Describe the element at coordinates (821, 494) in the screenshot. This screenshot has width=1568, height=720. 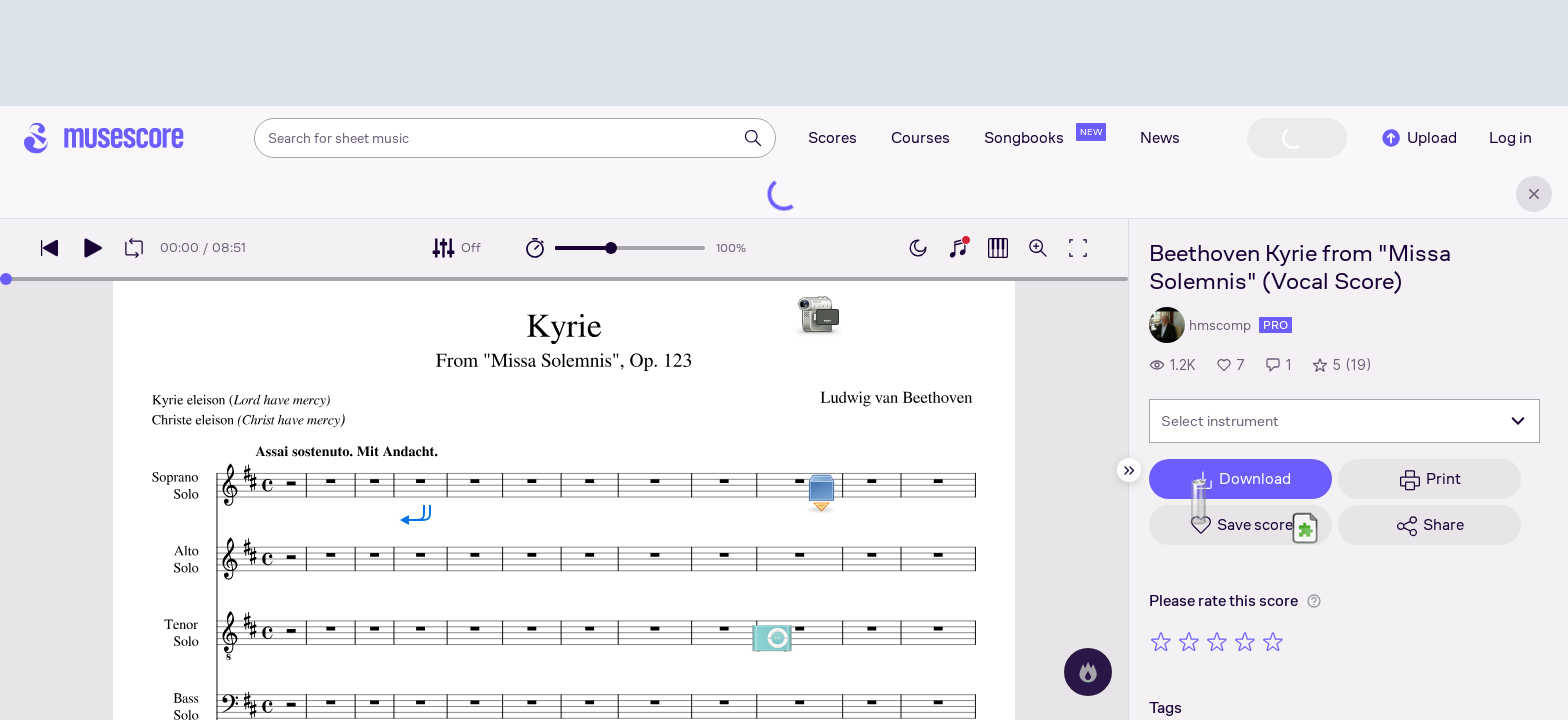
I see `insert an object or embed content` at that location.